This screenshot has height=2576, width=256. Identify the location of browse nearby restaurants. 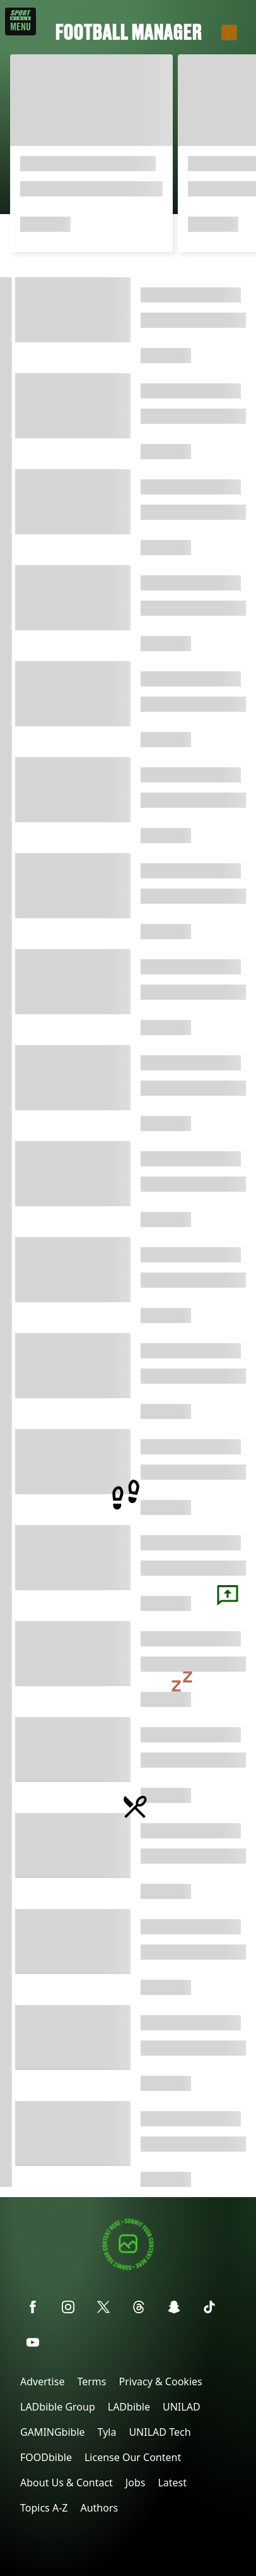
(135, 1806).